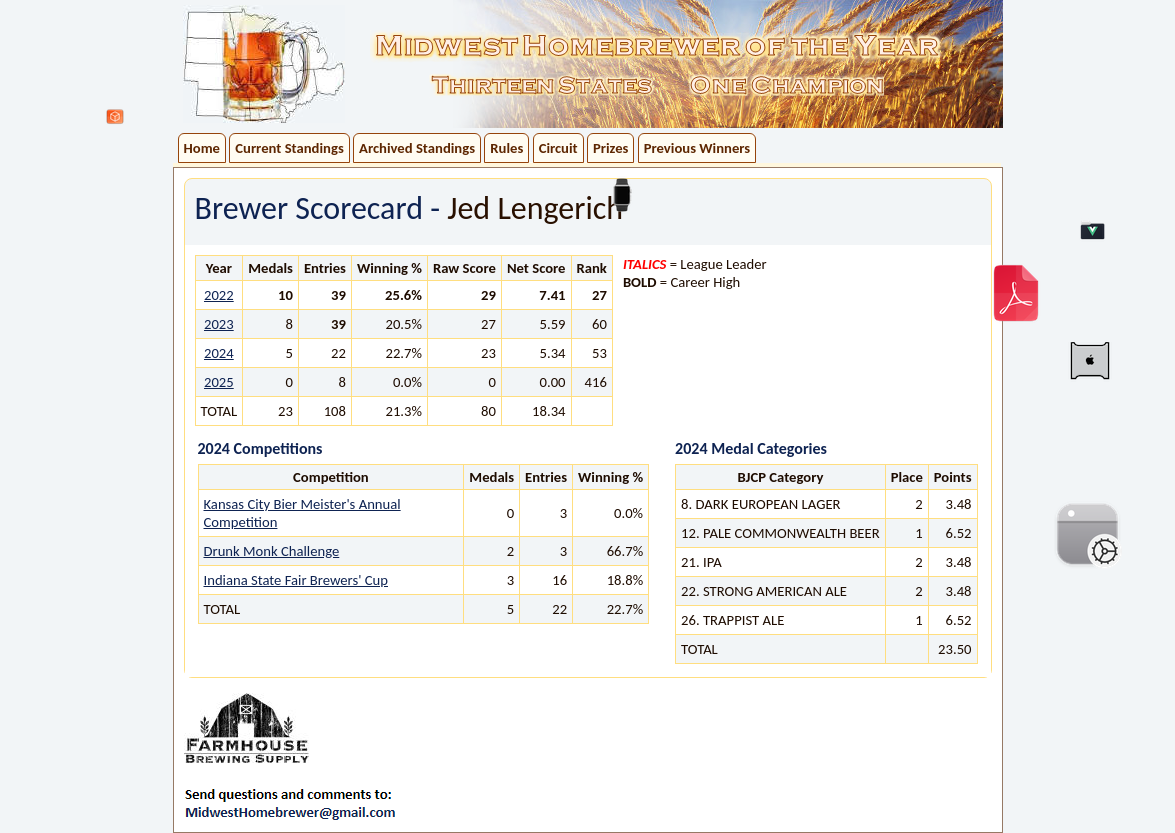 The width and height of the screenshot is (1175, 833). Describe the element at coordinates (622, 195) in the screenshot. I see `apple watch device icon` at that location.